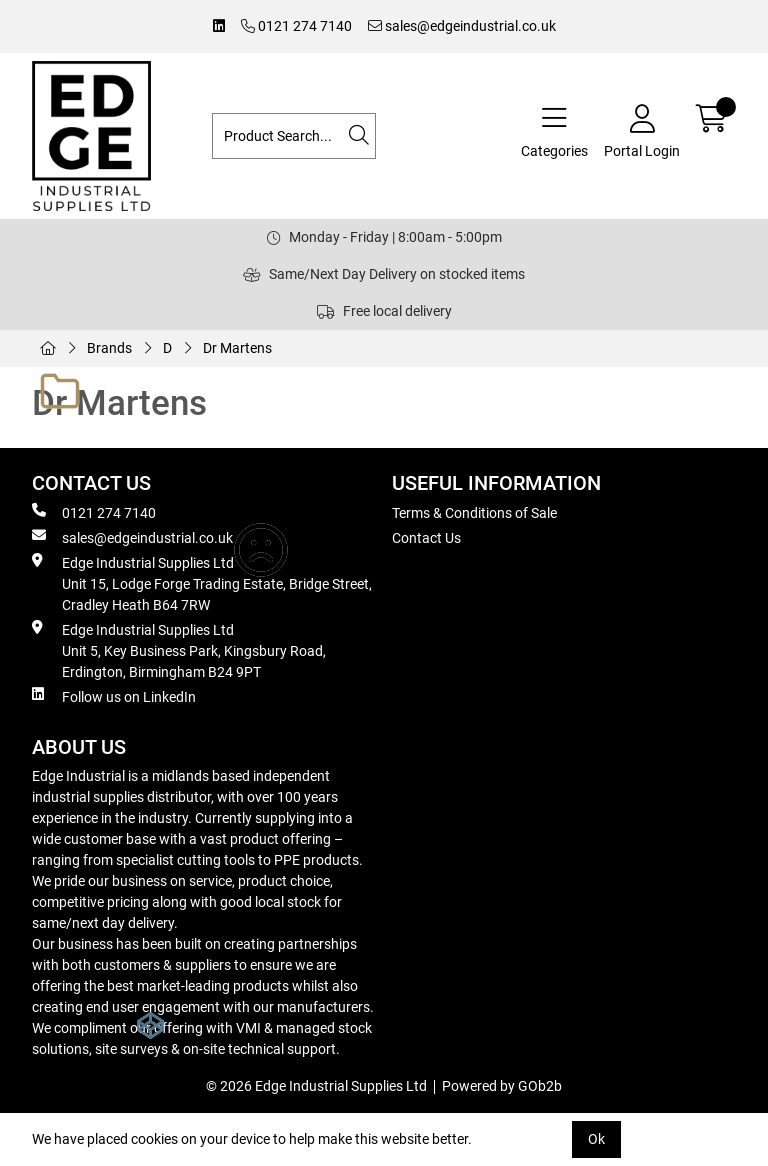  What do you see at coordinates (60, 391) in the screenshot?
I see `open folder to view files` at bounding box center [60, 391].